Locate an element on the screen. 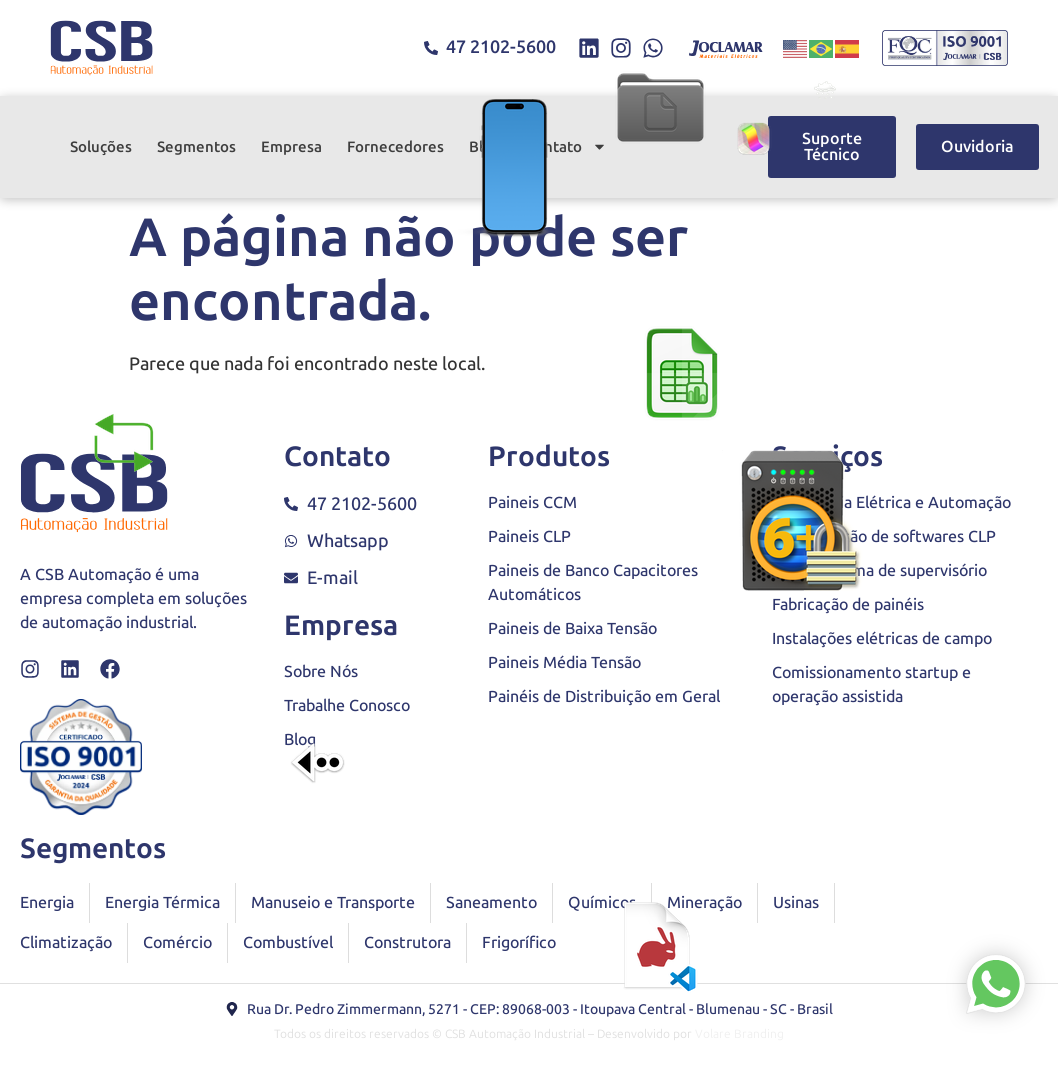 The height and width of the screenshot is (1072, 1058). iPhone 15 Pro device icon is located at coordinates (514, 168).